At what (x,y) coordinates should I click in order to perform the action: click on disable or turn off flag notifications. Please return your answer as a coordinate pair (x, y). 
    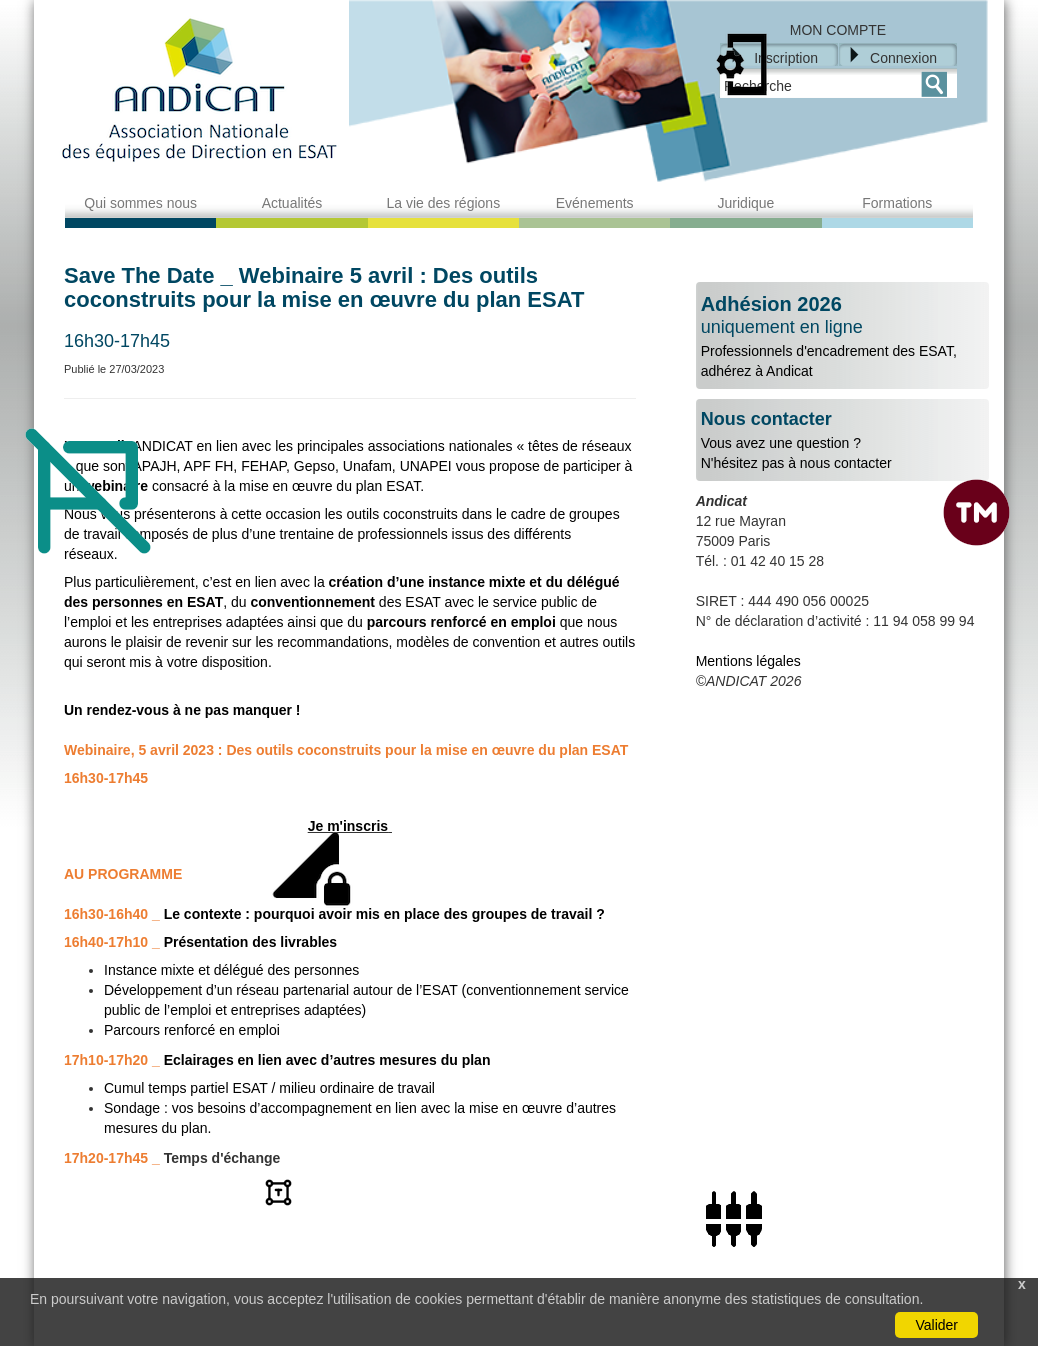
    Looking at the image, I should click on (88, 491).